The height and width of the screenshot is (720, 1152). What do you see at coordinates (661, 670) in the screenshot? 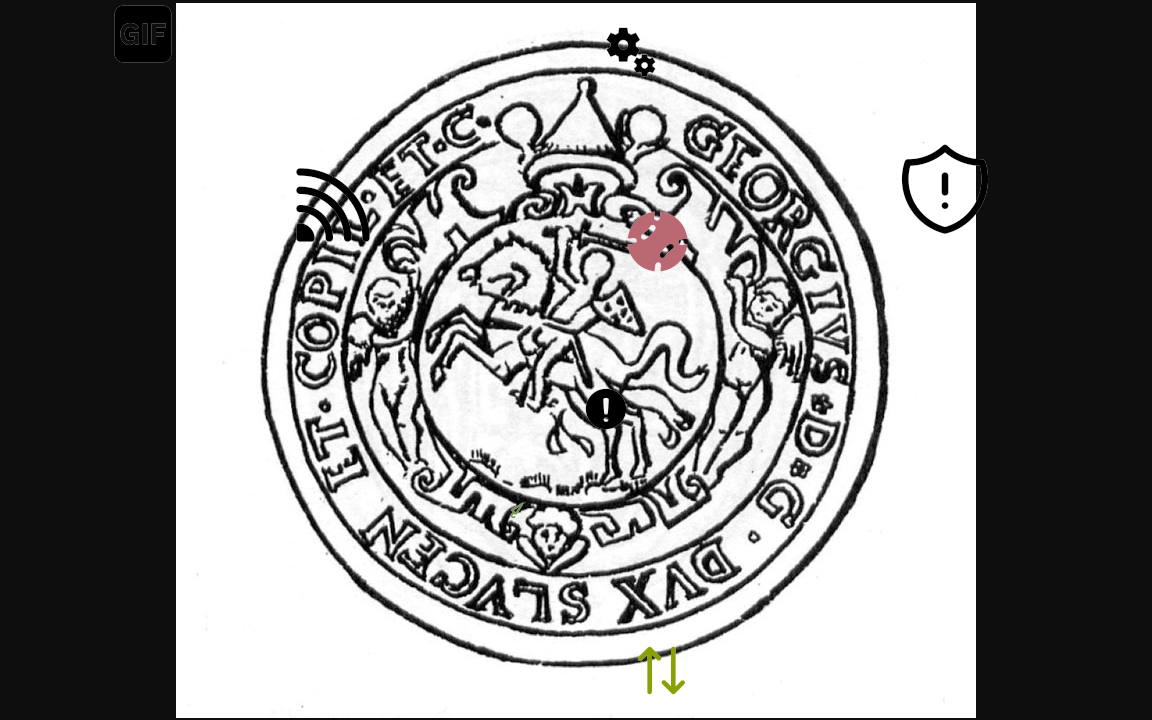
I see `sort items in ascending or descending order` at bounding box center [661, 670].